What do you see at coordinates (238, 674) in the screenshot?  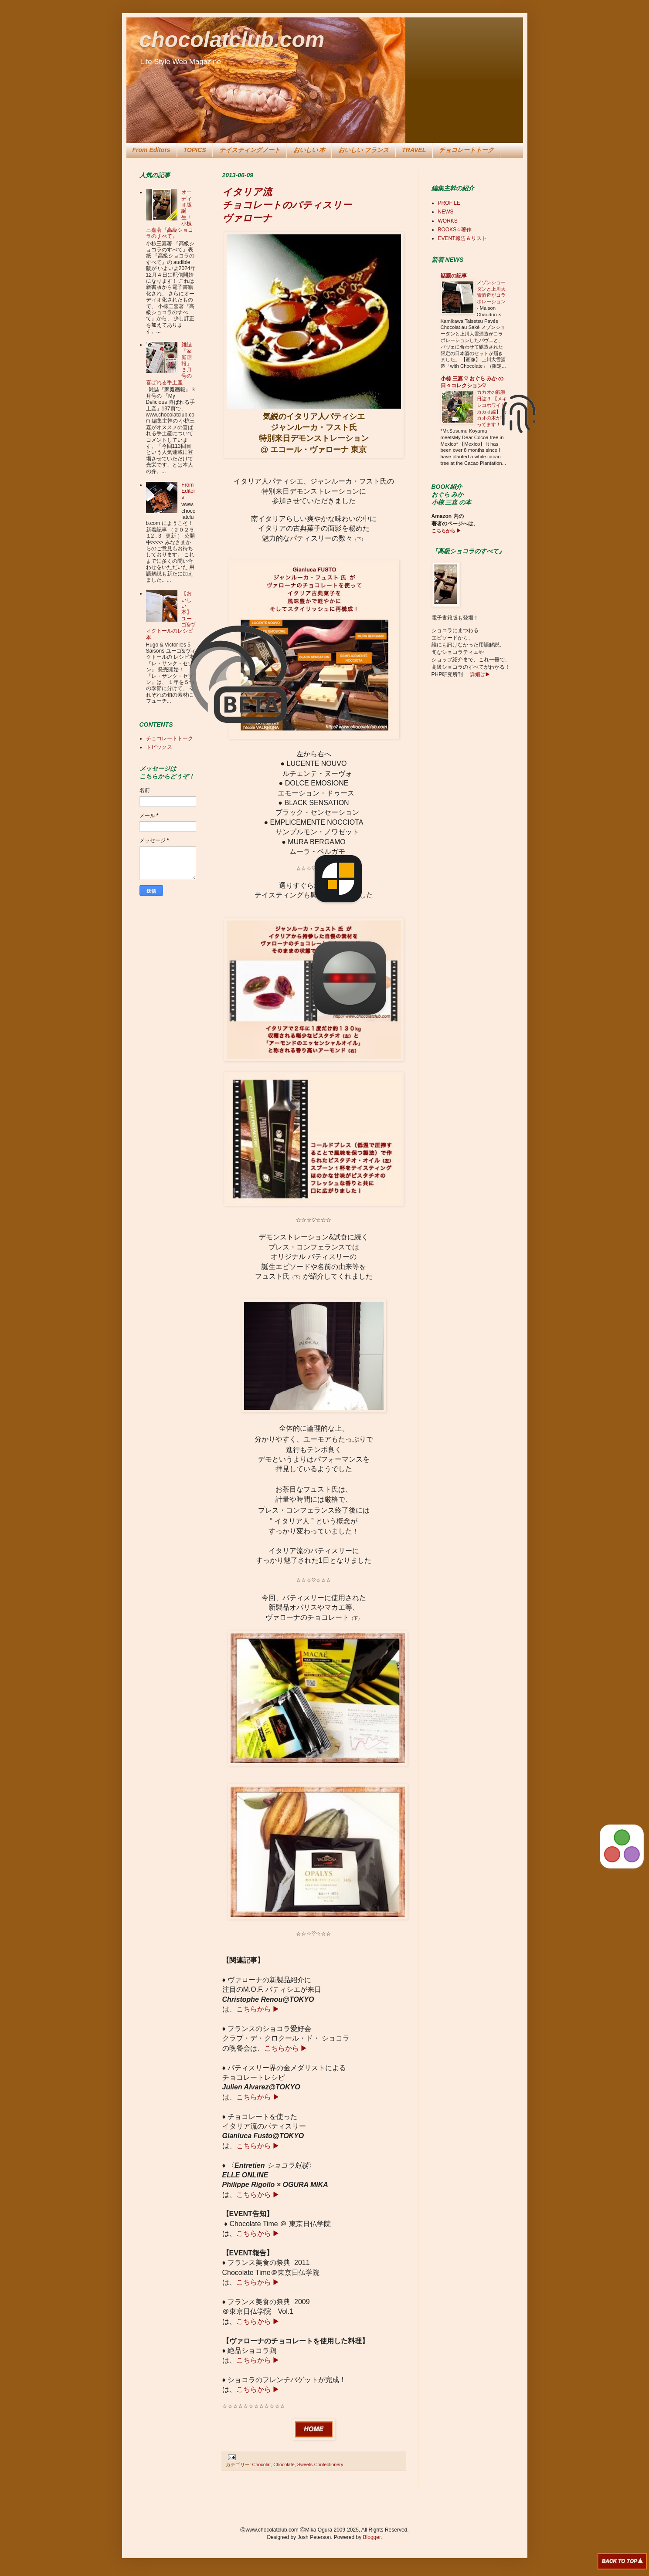 I see `open microsoft edge beta browser` at bounding box center [238, 674].